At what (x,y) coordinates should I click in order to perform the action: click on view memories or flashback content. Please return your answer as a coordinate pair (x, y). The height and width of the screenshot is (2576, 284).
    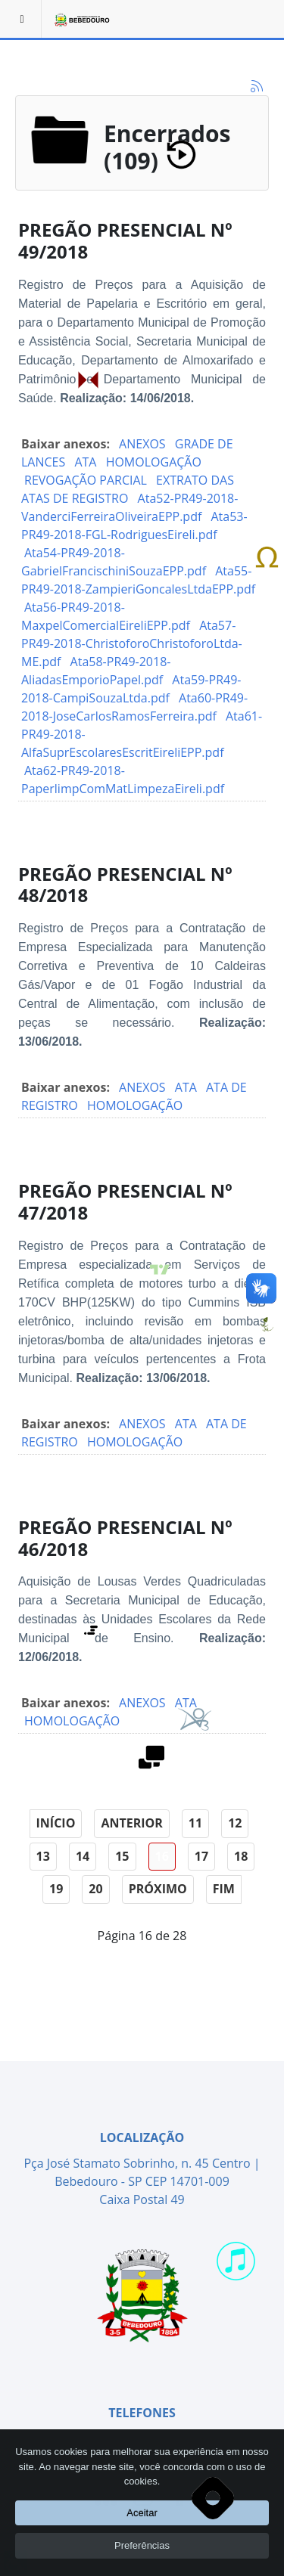
    Looking at the image, I should click on (181, 154).